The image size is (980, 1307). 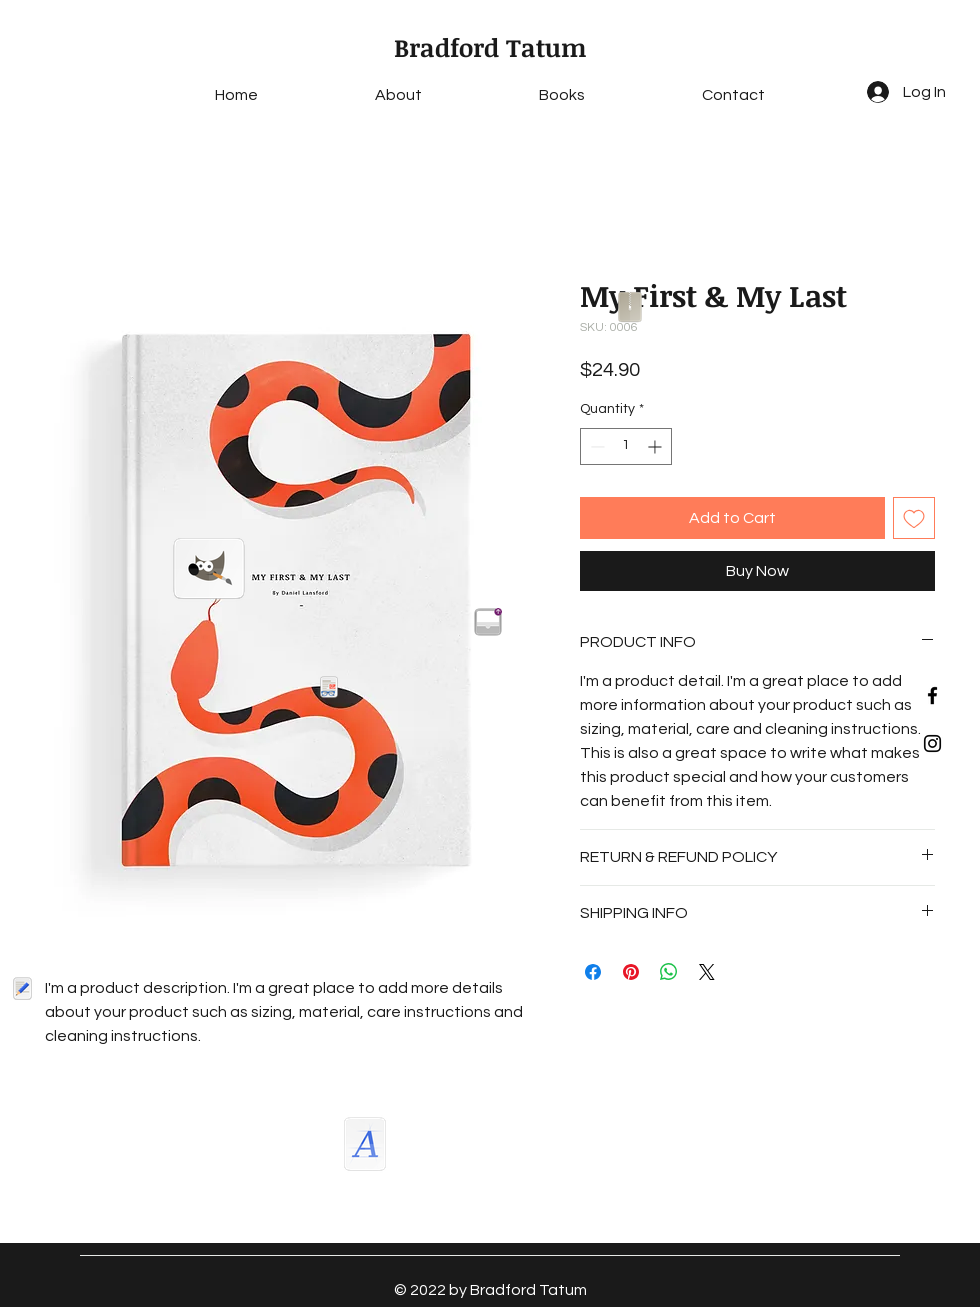 I want to click on open atril document viewer, so click(x=329, y=687).